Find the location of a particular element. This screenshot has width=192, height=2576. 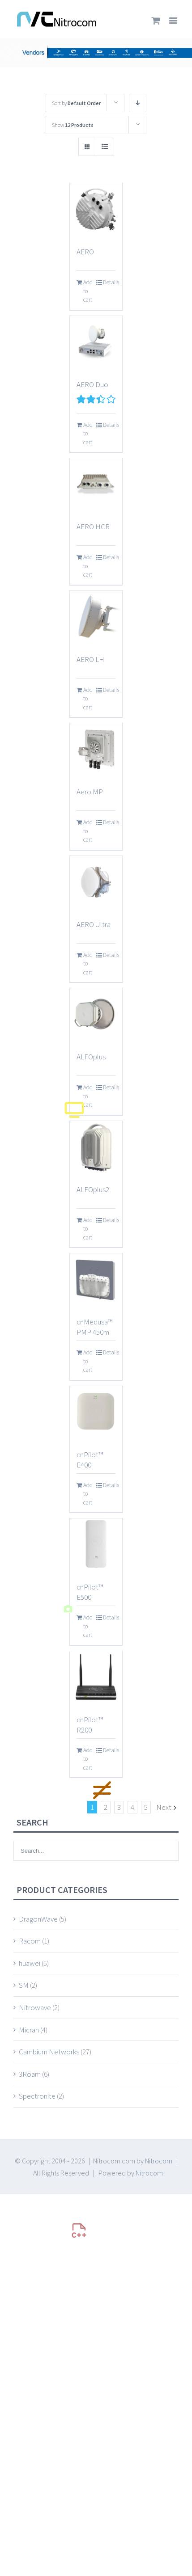

take a photo is located at coordinates (68, 1609).